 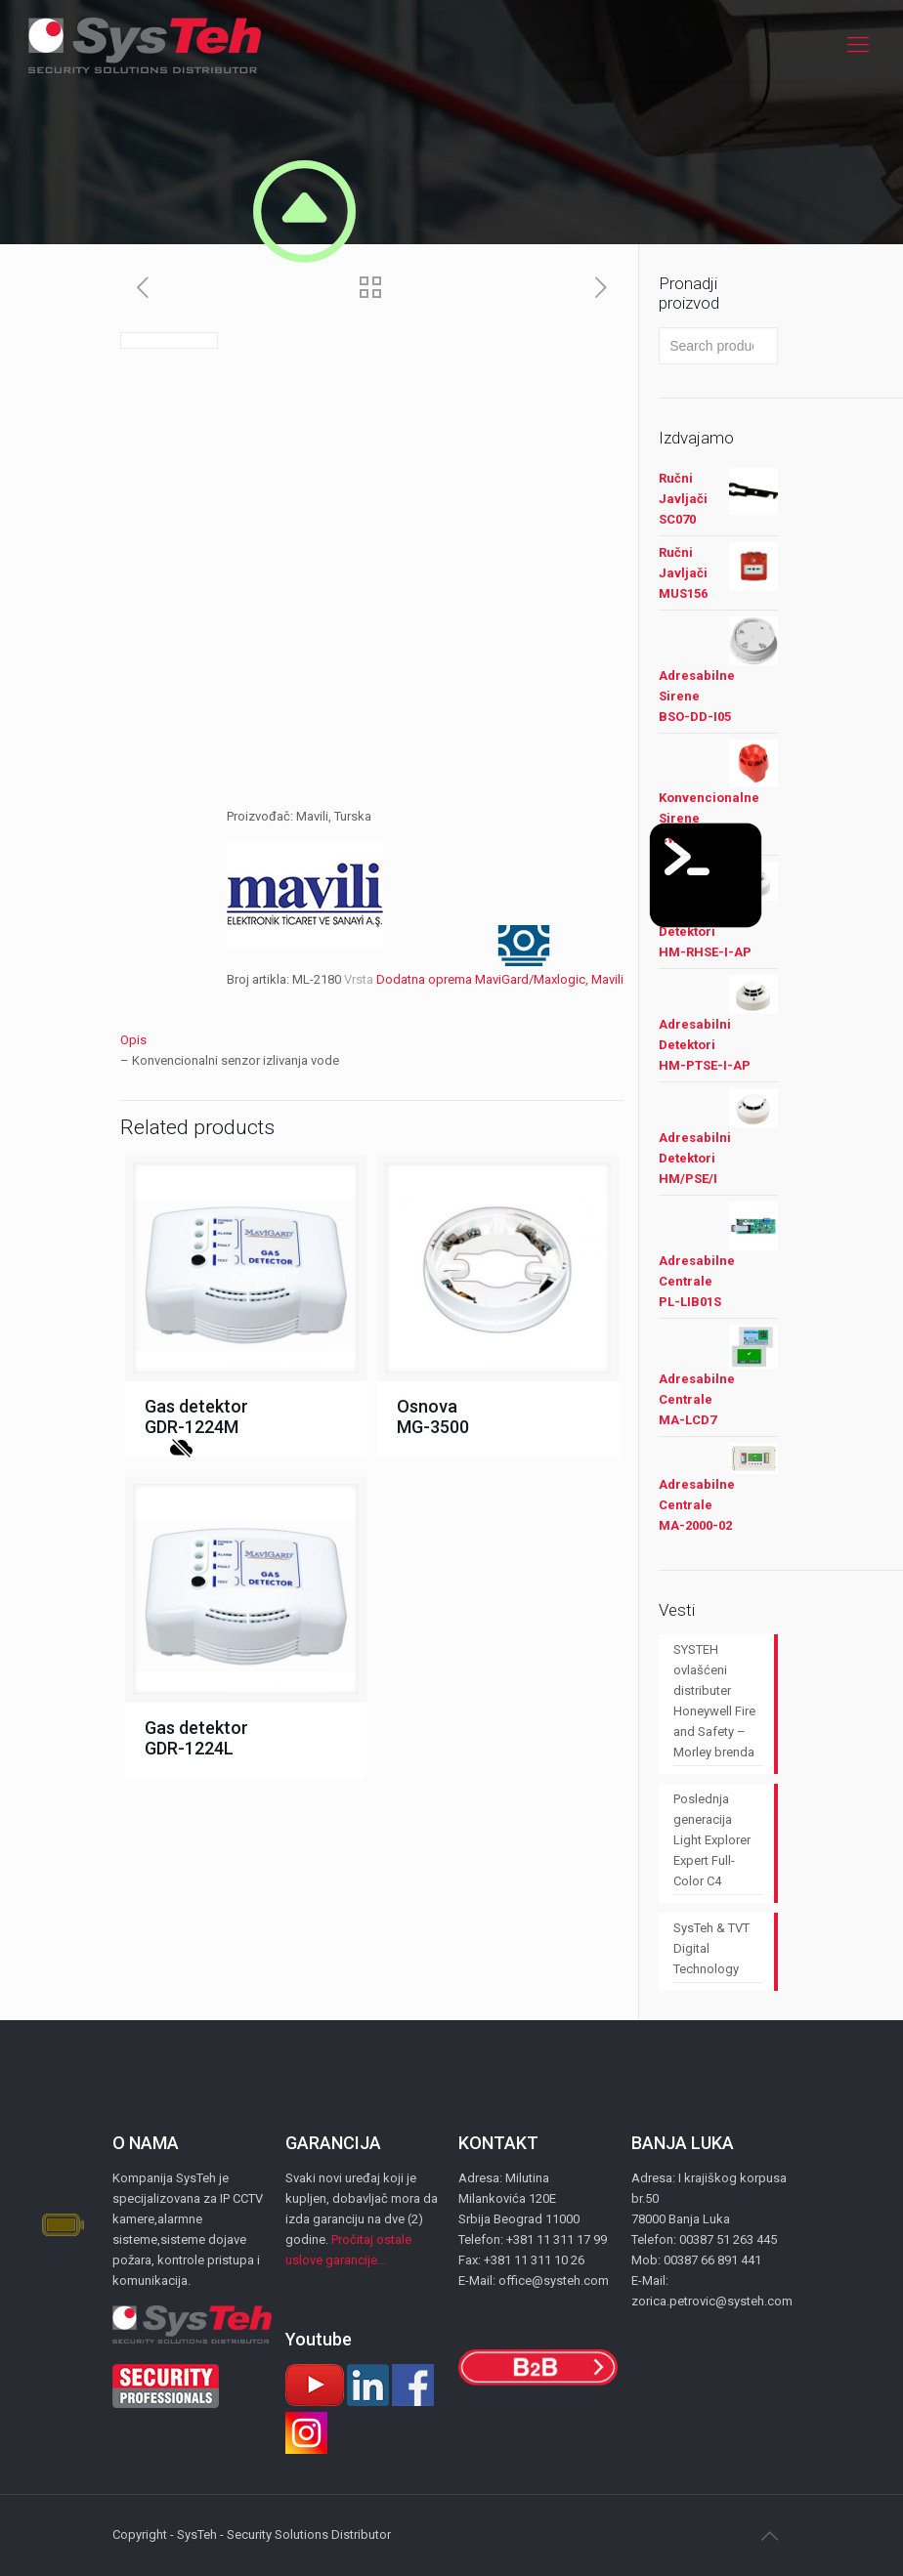 I want to click on open terminal or command line interface, so click(x=706, y=875).